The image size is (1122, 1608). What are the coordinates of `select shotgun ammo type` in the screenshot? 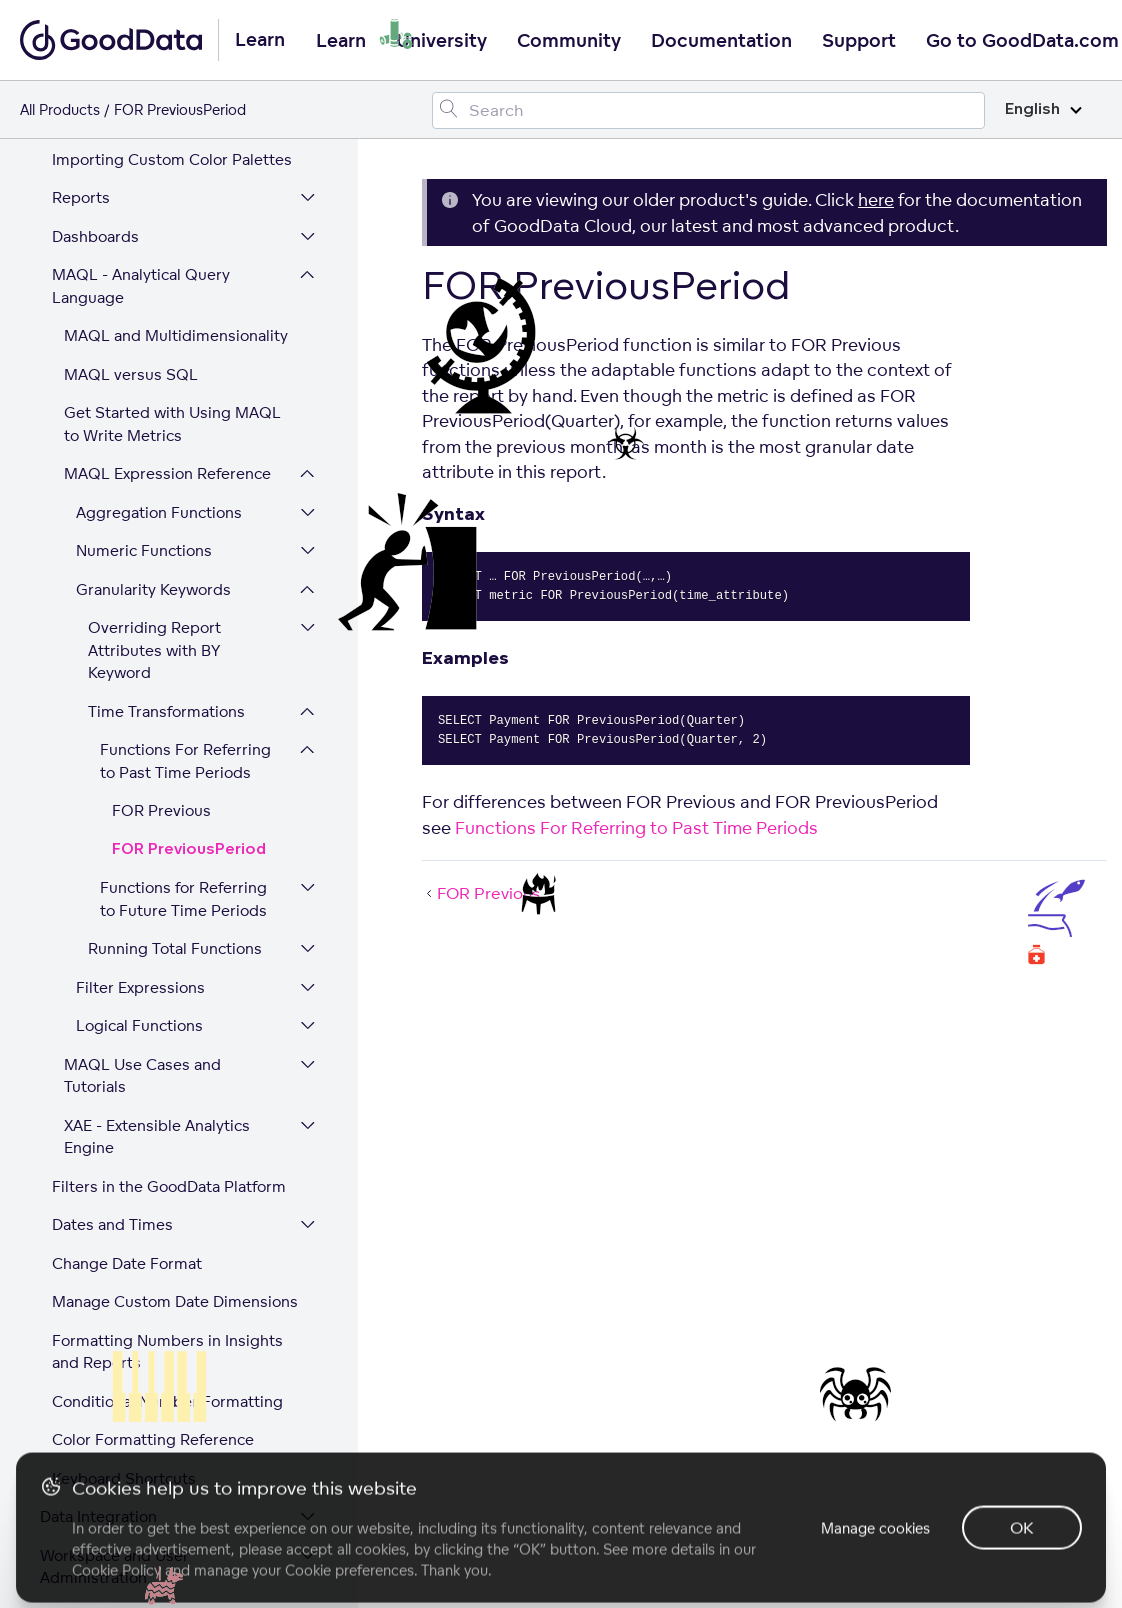 It's located at (396, 34).